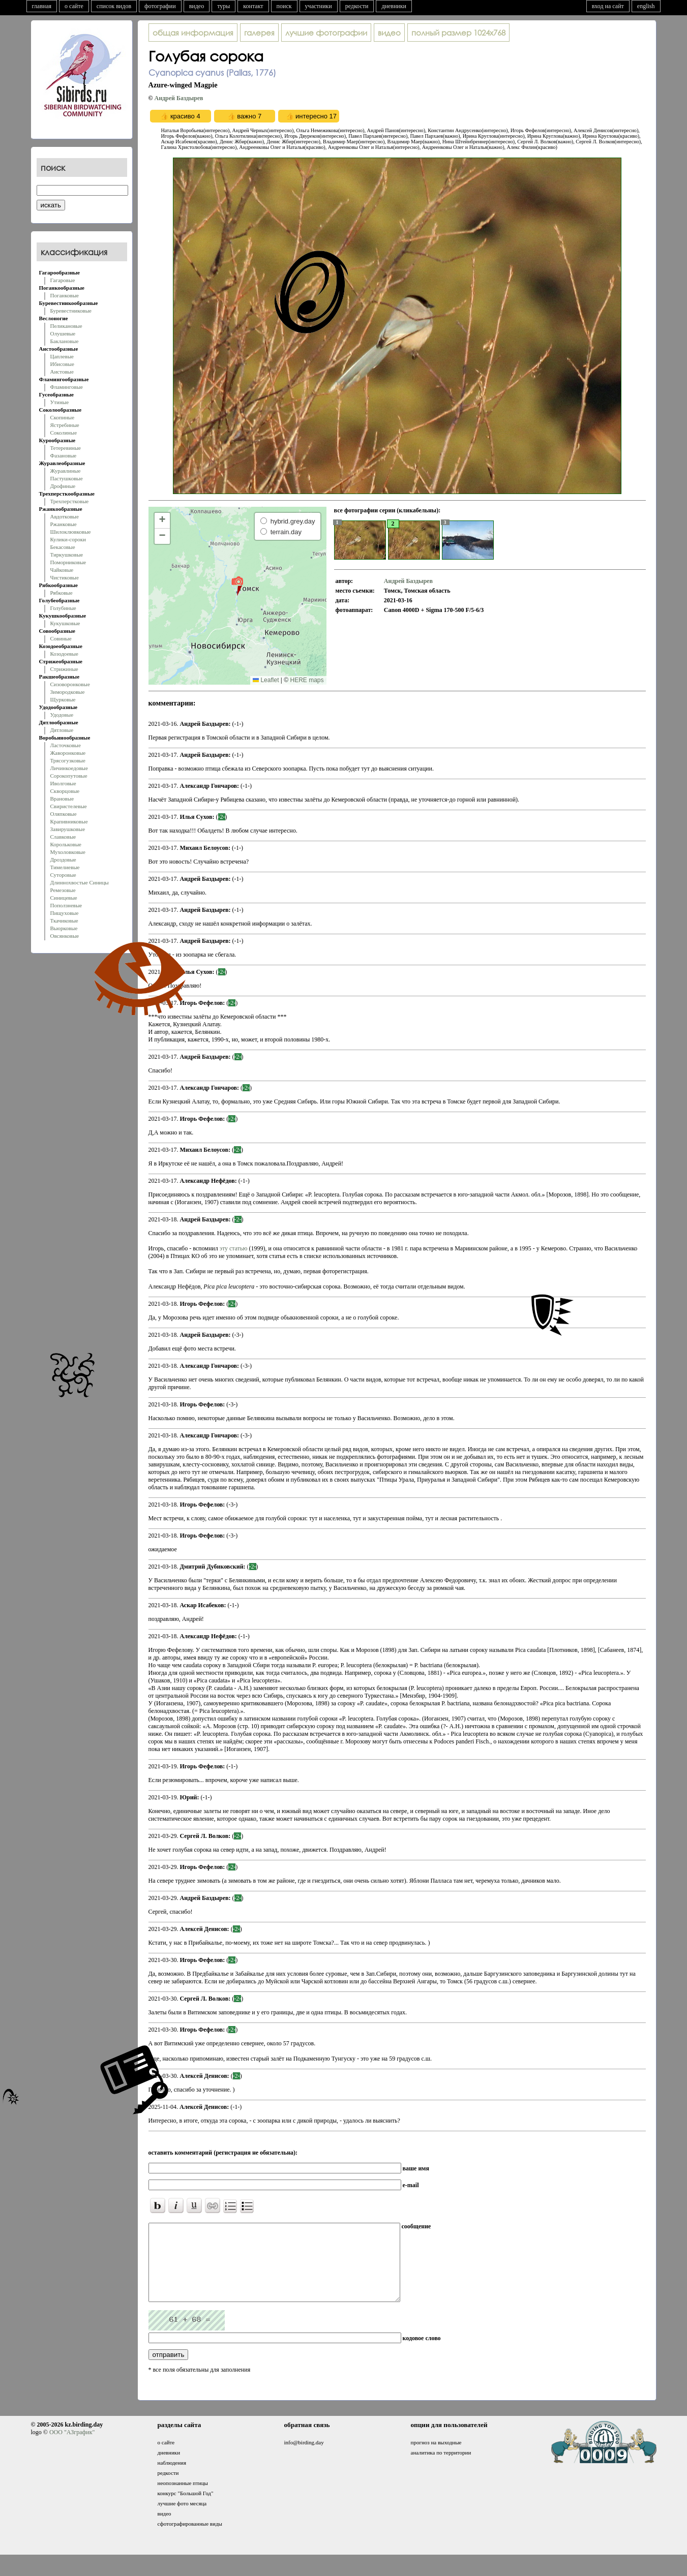  What do you see at coordinates (552, 1315) in the screenshot?
I see `indicates damage blocked or deflected` at bounding box center [552, 1315].